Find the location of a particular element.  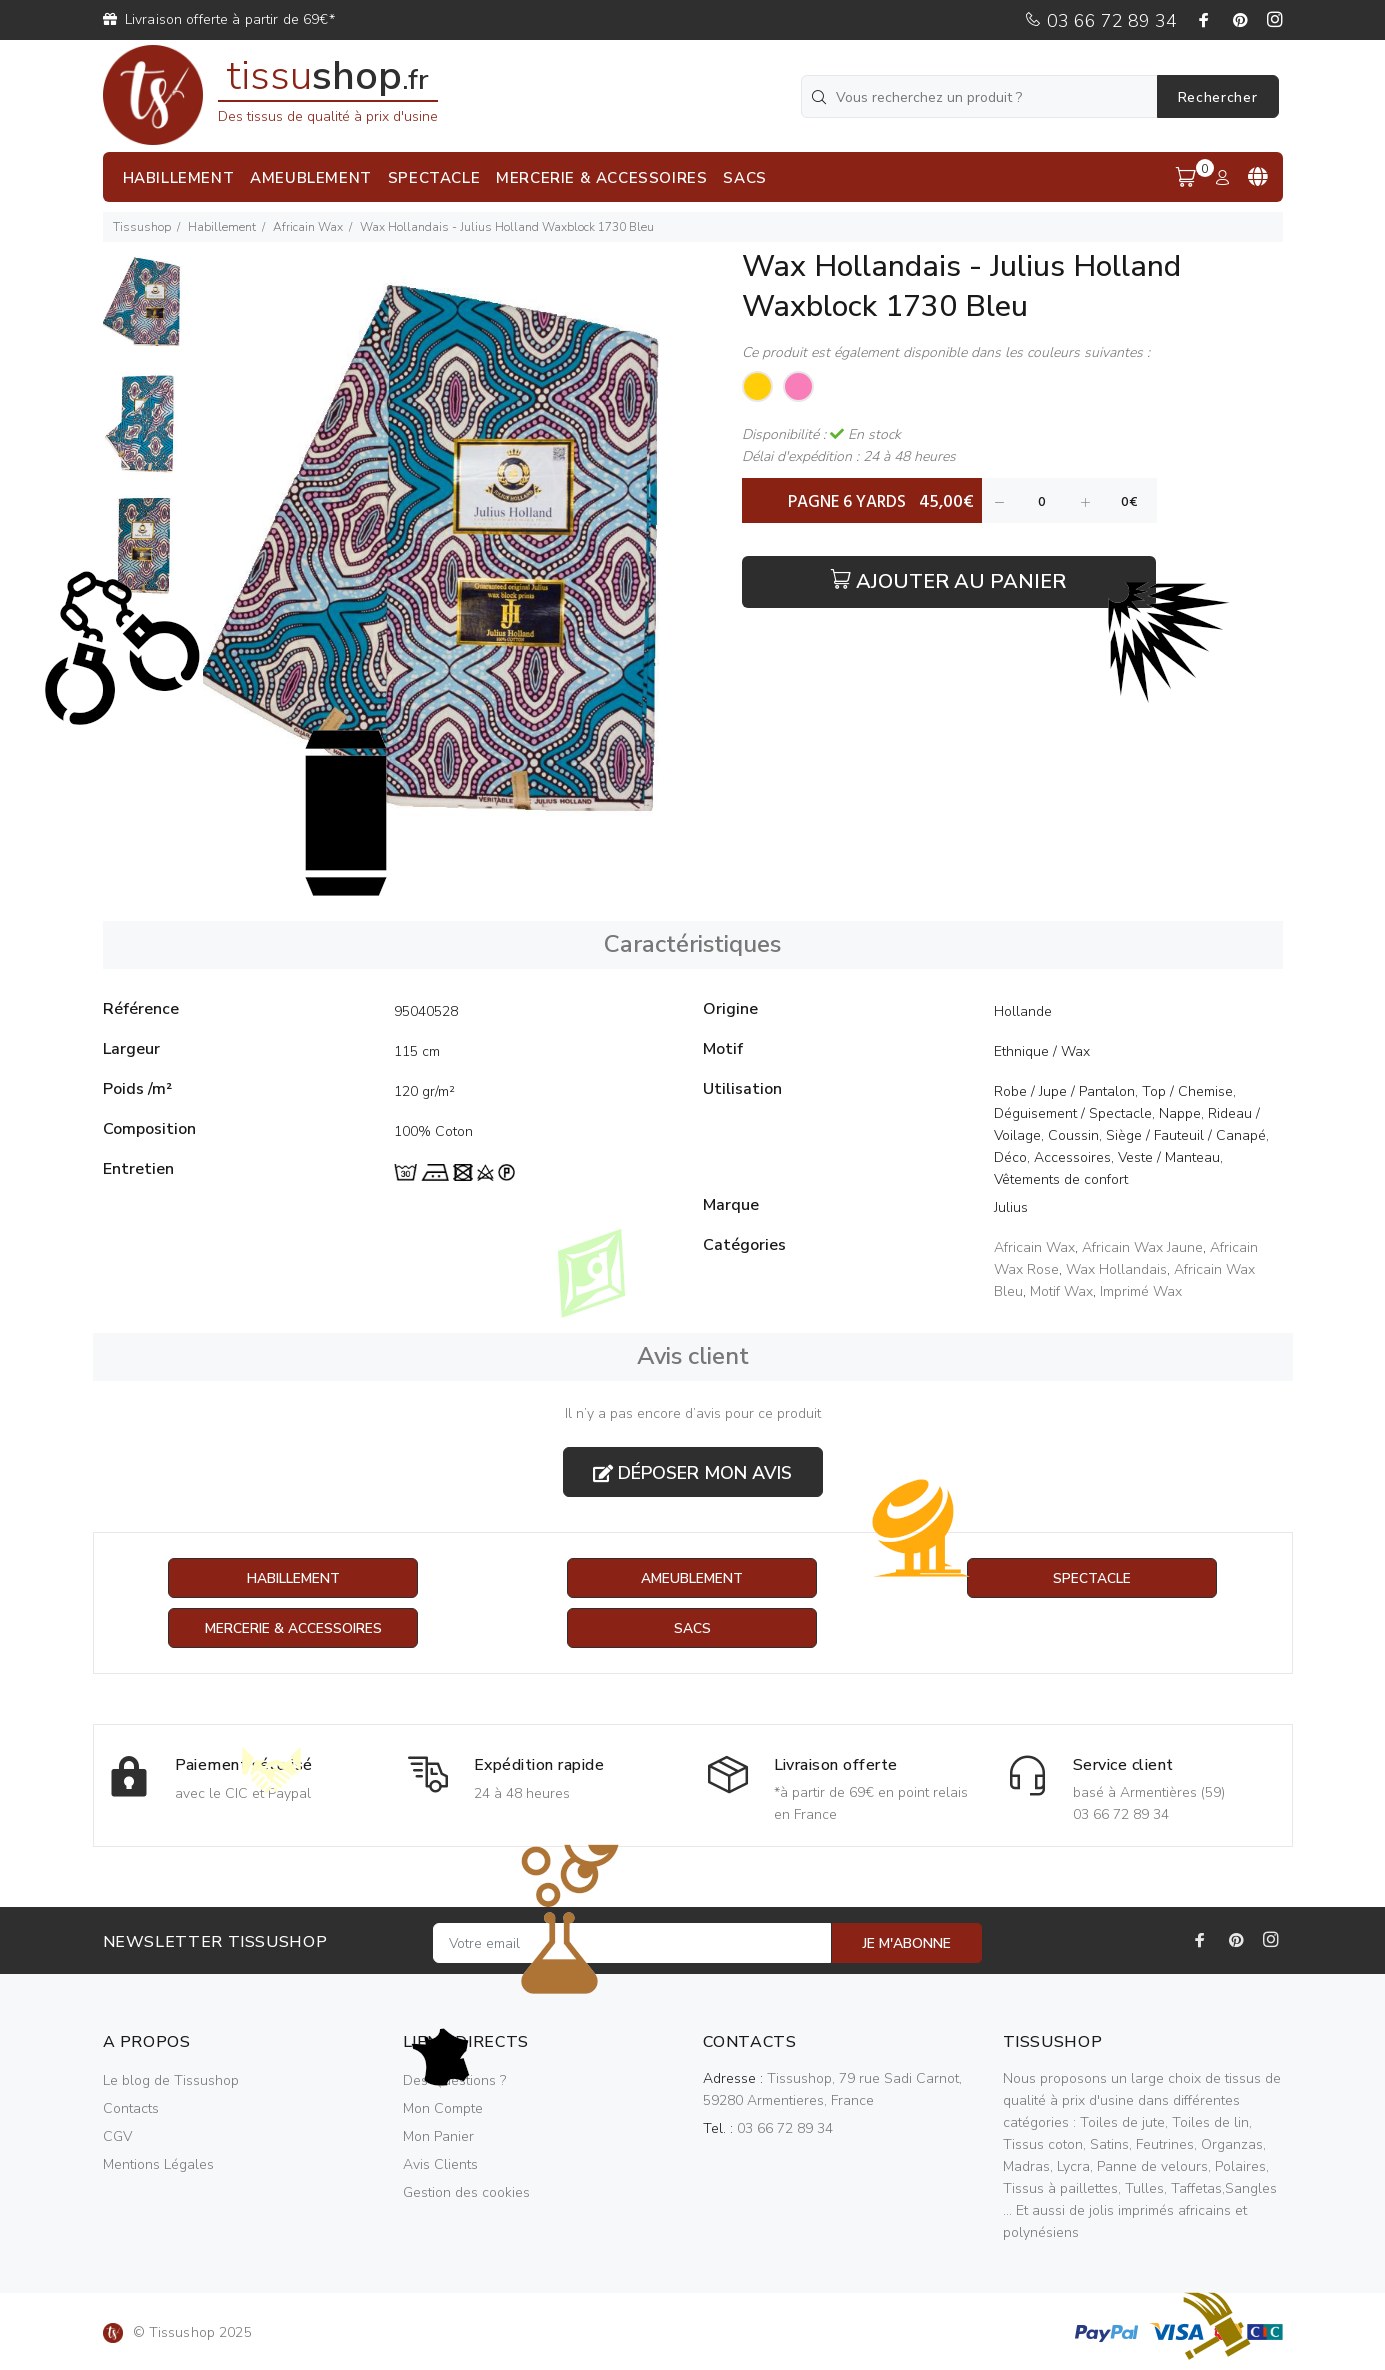

indicates restricted or locked content is located at coordinates (122, 648).